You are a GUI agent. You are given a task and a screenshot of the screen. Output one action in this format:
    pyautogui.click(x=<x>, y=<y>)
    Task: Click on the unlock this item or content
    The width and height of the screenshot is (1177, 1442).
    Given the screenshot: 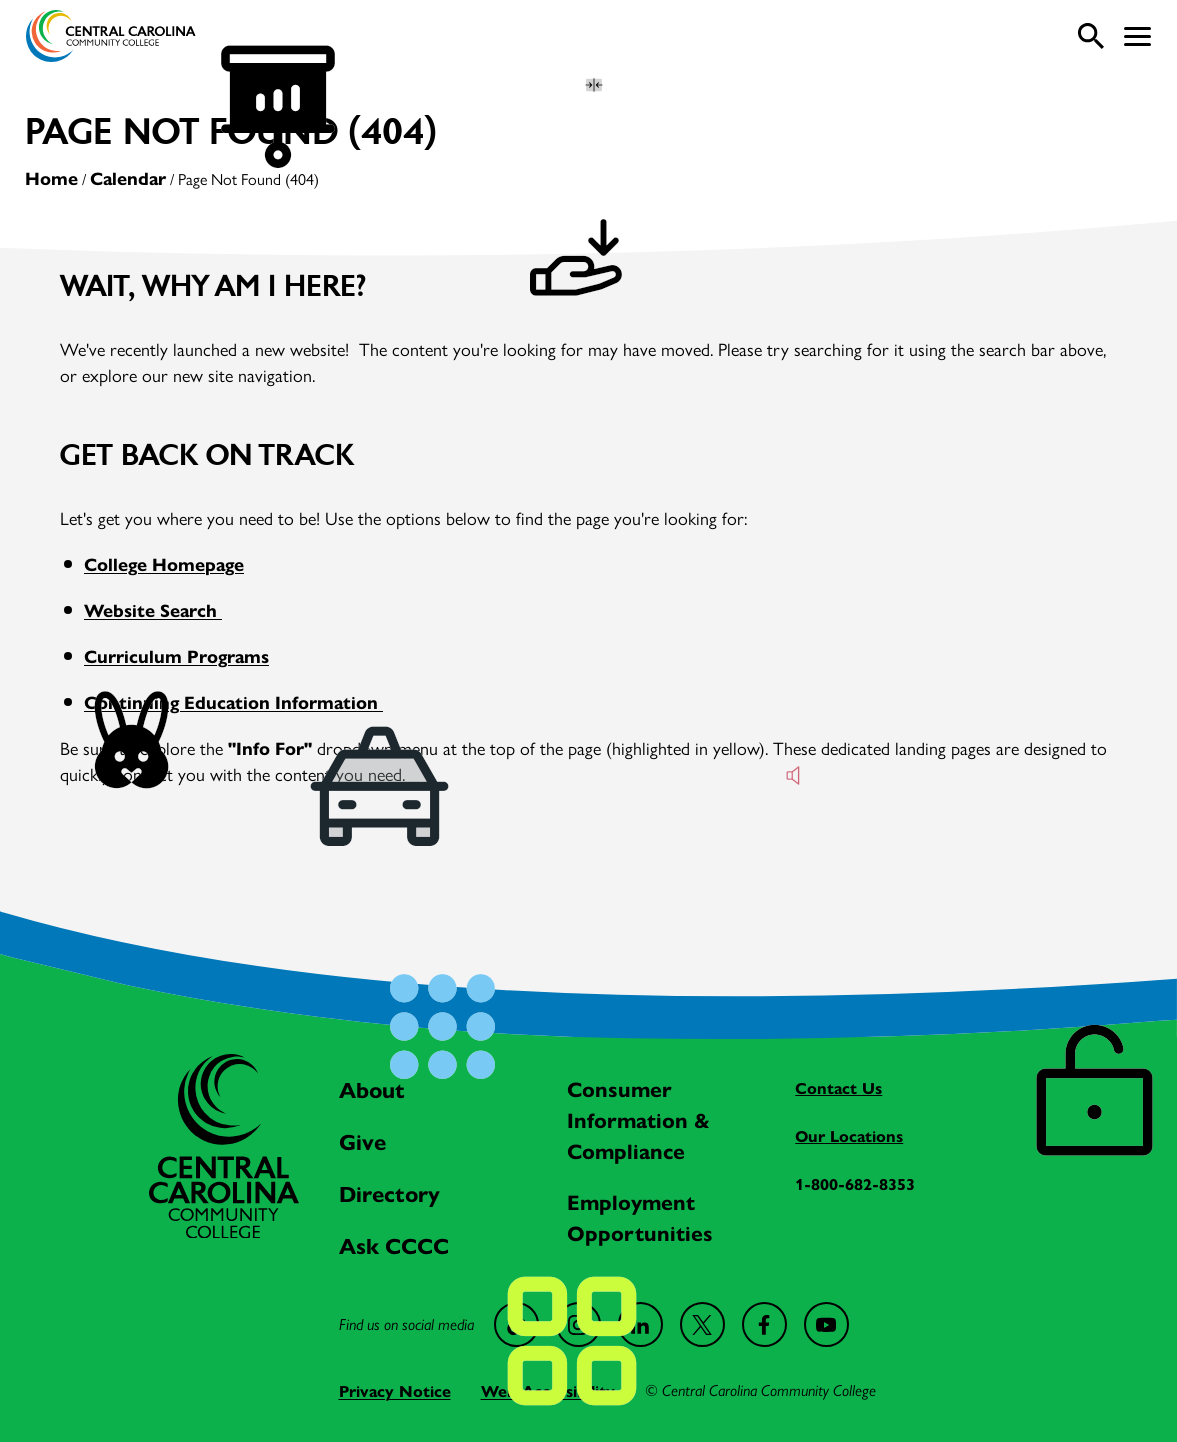 What is the action you would take?
    pyautogui.click(x=1094, y=1097)
    